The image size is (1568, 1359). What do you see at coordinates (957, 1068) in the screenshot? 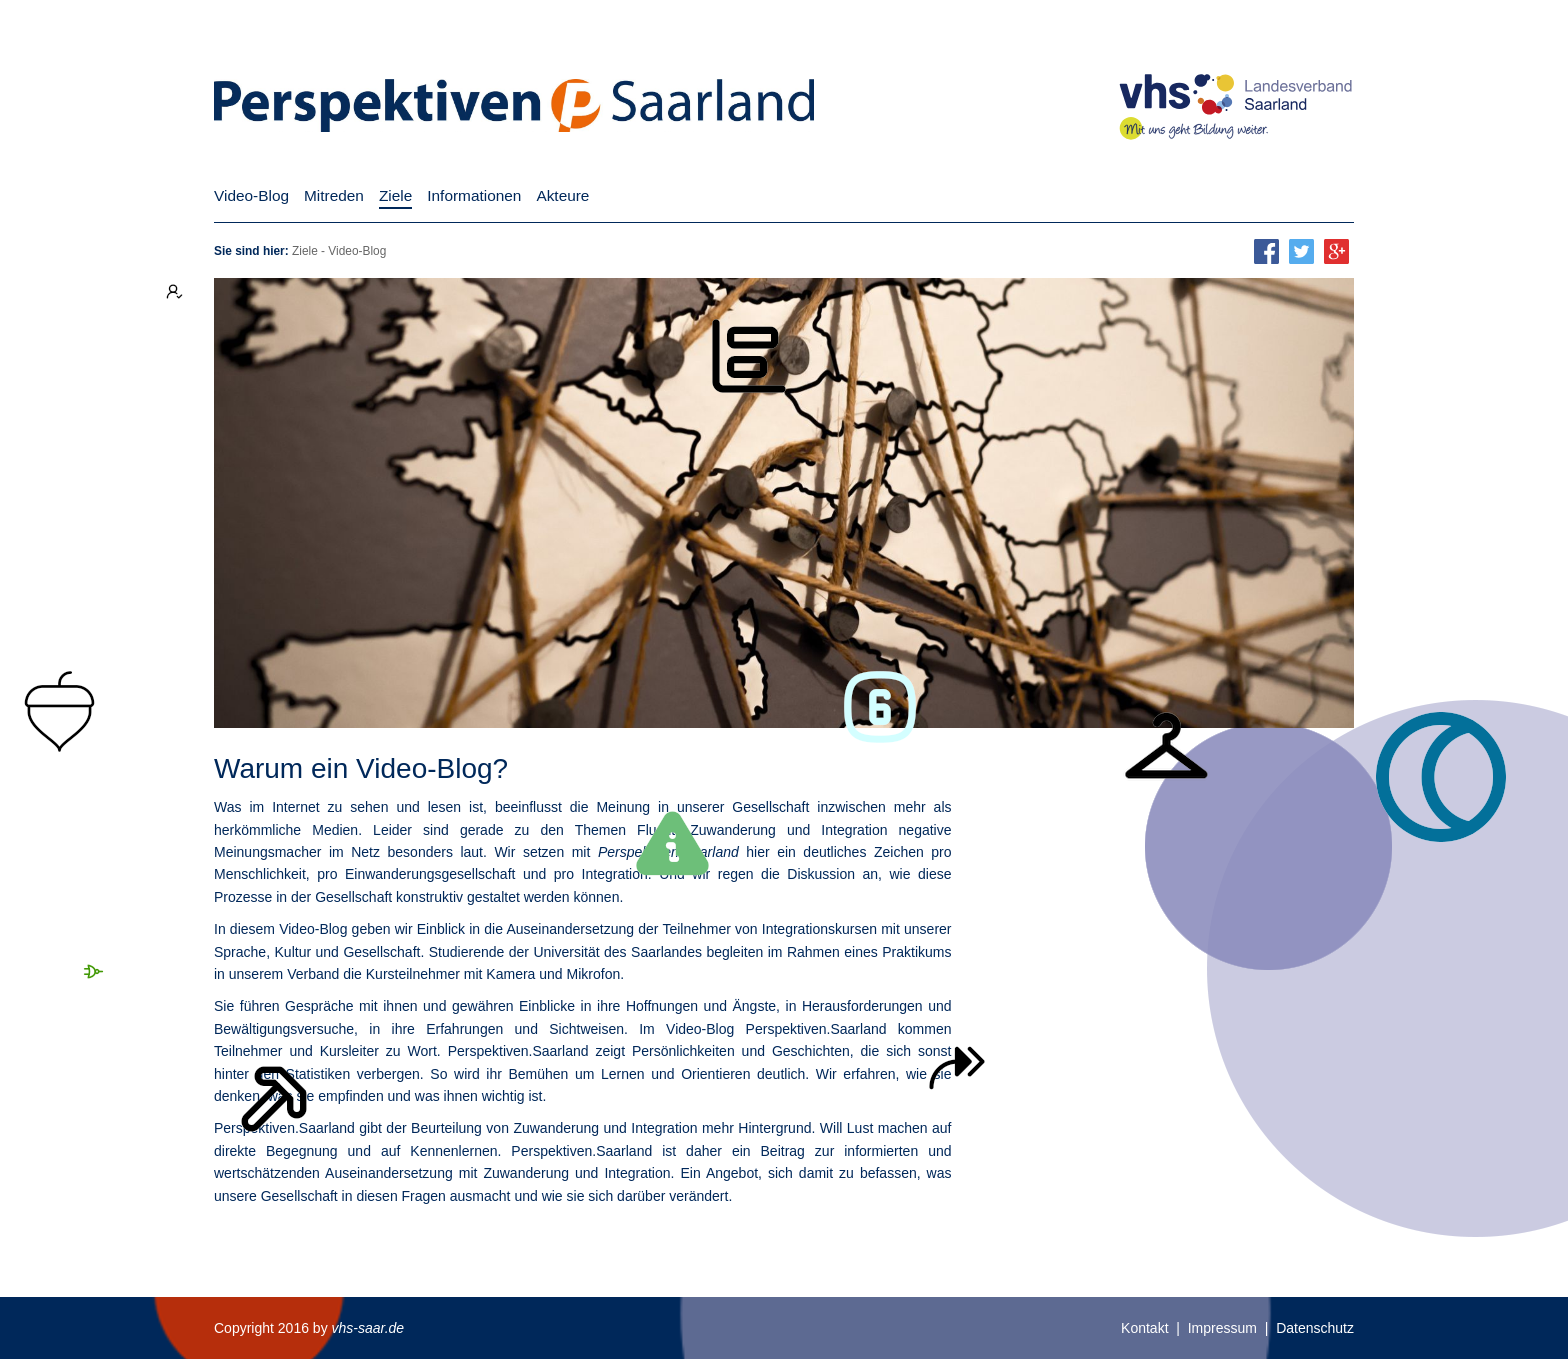
I see `forward or share content to multiple recipients` at bounding box center [957, 1068].